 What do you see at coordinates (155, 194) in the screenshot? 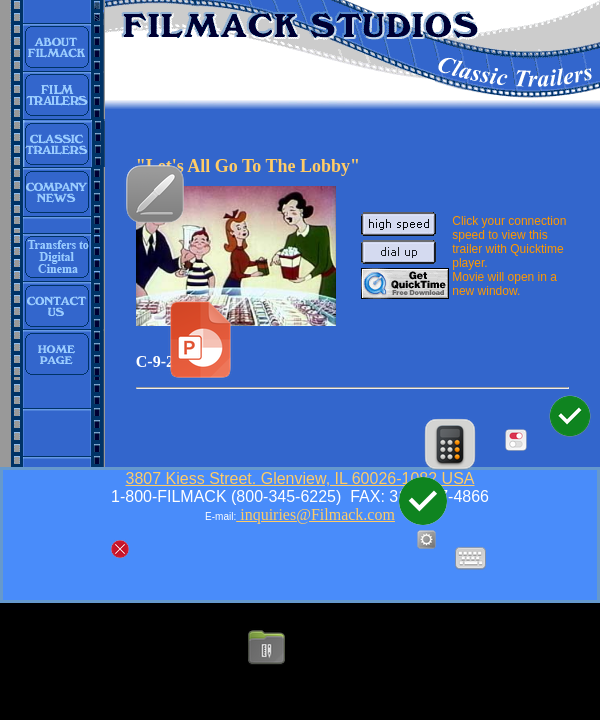
I see `open Pages for document editing` at bounding box center [155, 194].